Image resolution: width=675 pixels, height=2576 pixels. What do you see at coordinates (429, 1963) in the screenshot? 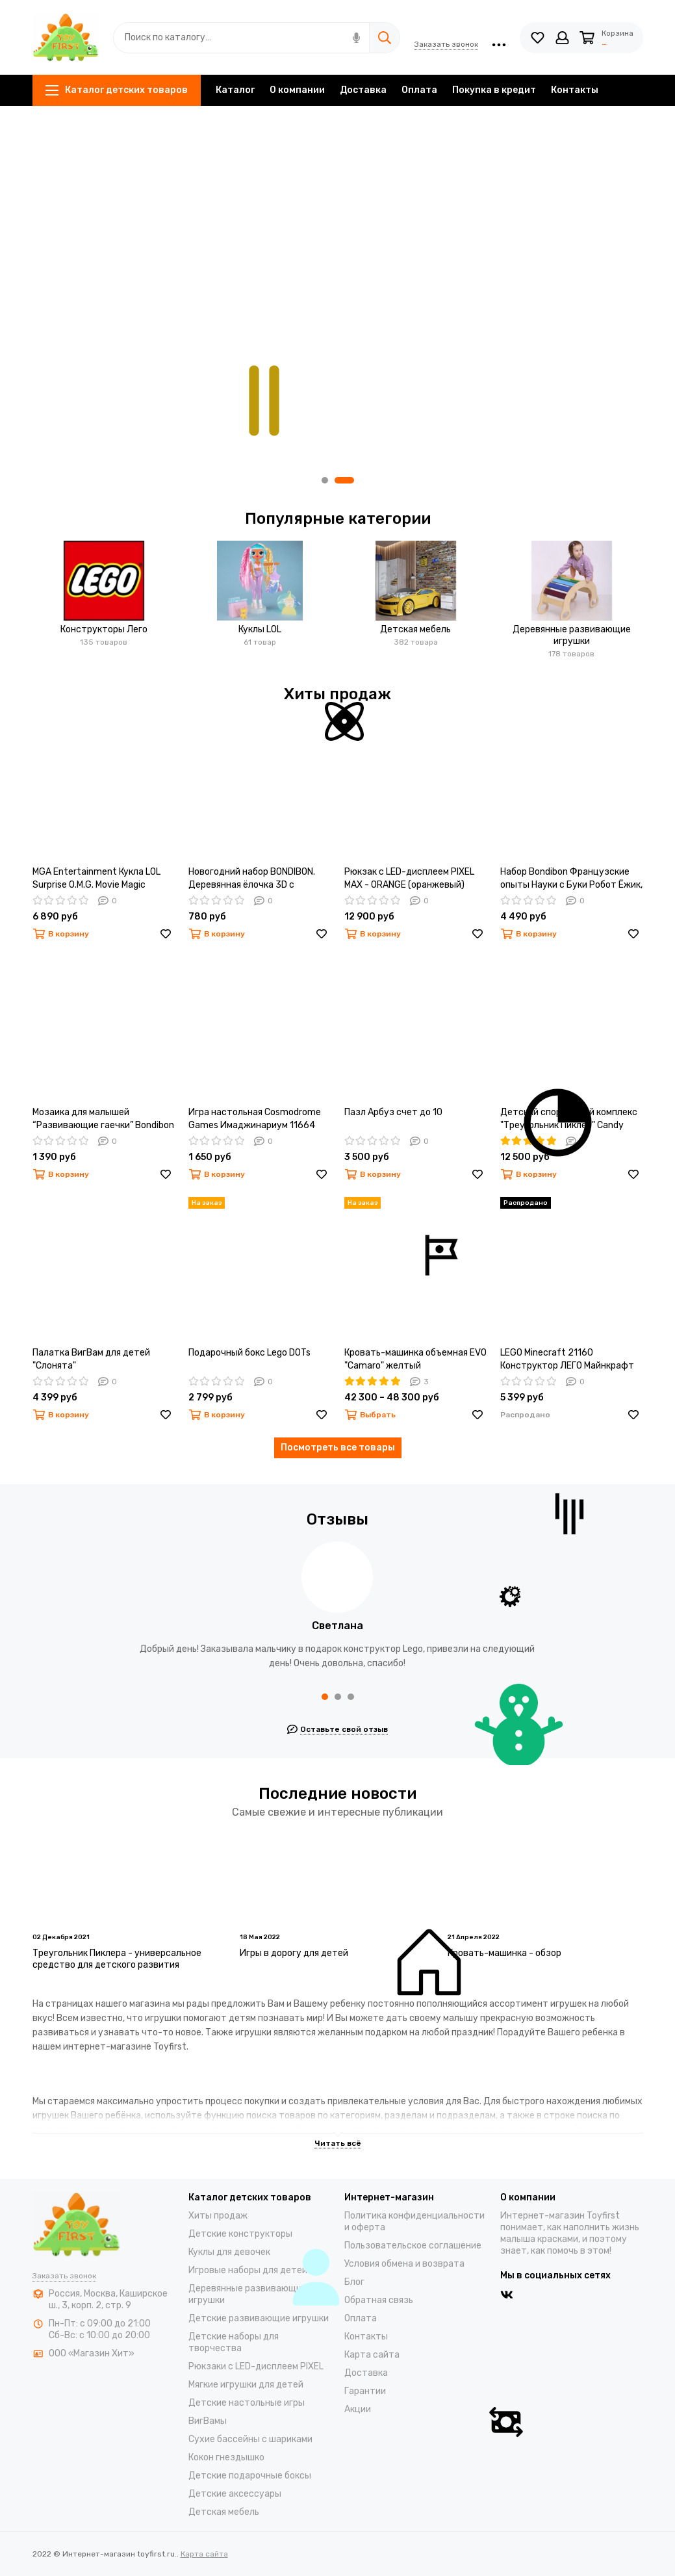
I see `navigate to home screen` at bounding box center [429, 1963].